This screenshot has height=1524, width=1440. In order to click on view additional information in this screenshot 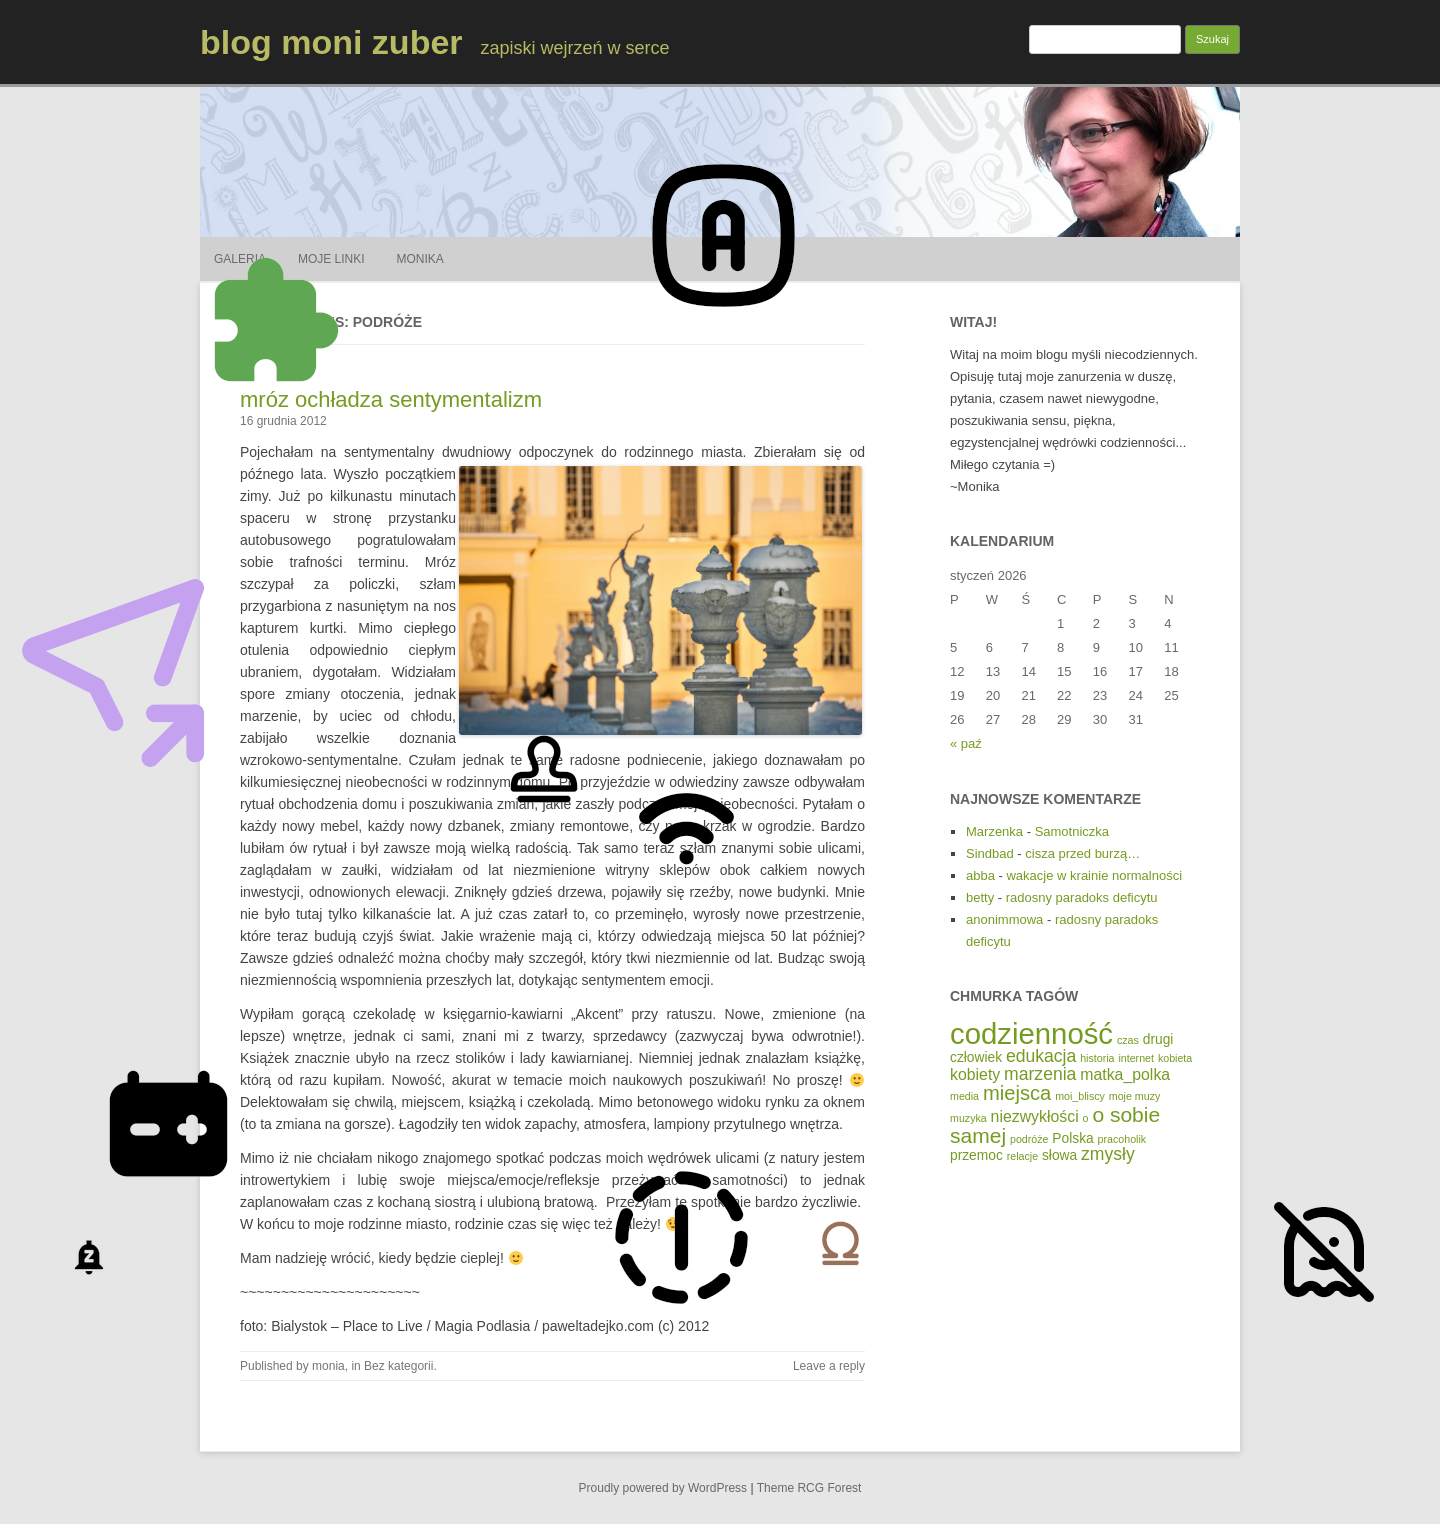, I will do `click(681, 1237)`.